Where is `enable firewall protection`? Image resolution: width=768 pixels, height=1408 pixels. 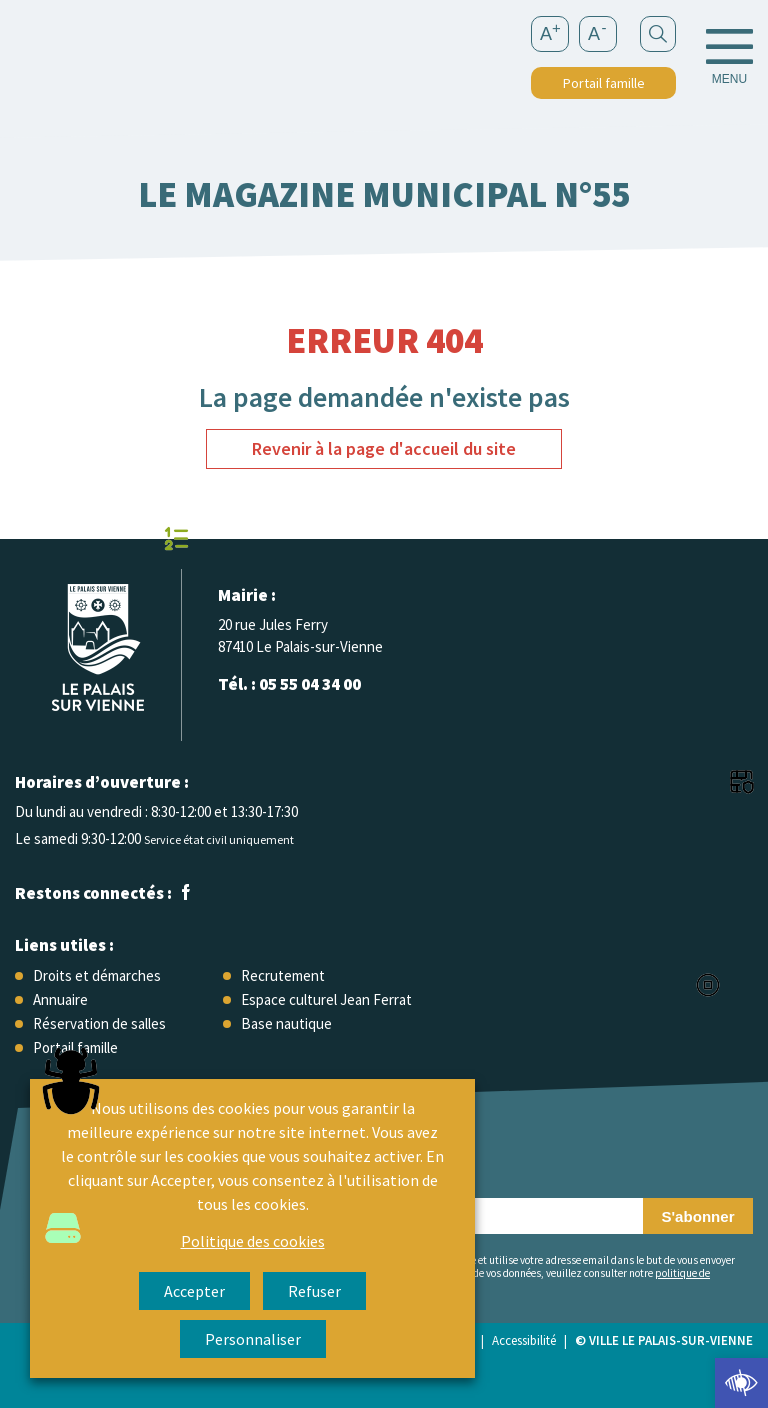 enable firewall protection is located at coordinates (741, 781).